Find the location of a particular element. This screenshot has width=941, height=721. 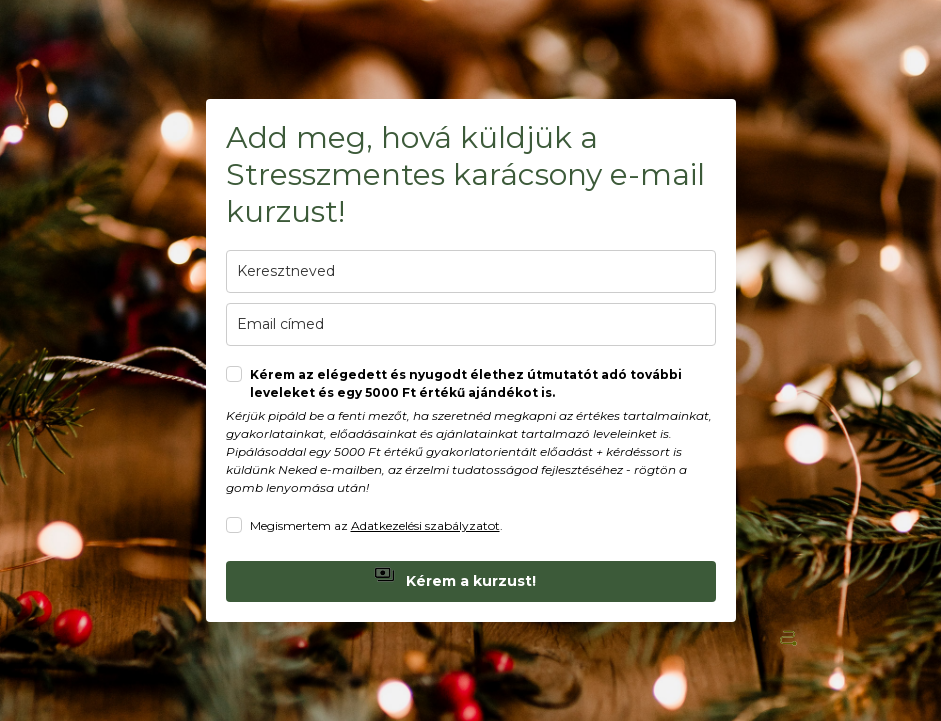

view or edit a route path is located at coordinates (788, 637).